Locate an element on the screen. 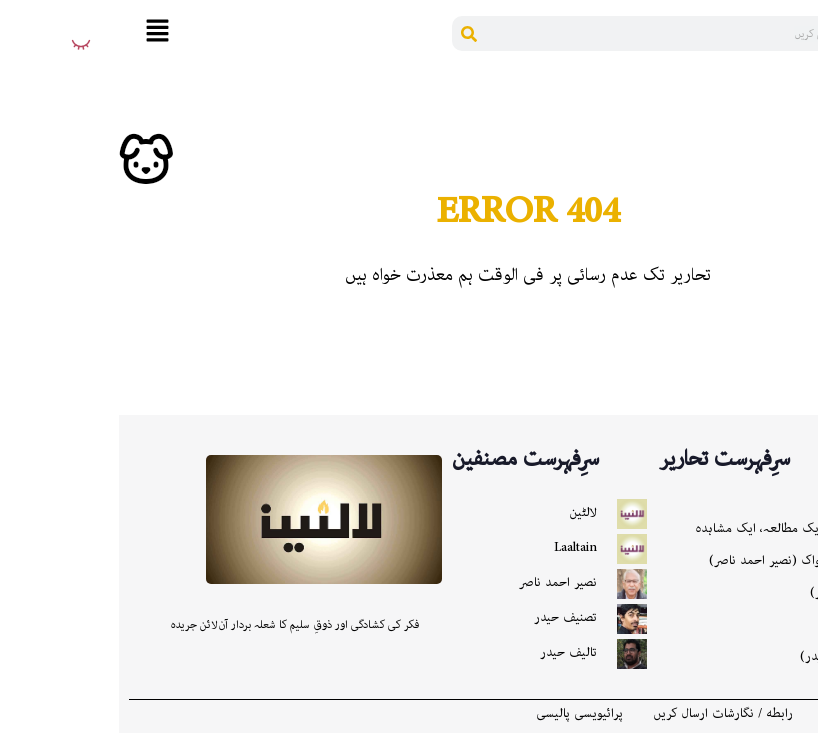 This screenshot has height=733, width=818. access pet-related features or settings is located at coordinates (146, 159).